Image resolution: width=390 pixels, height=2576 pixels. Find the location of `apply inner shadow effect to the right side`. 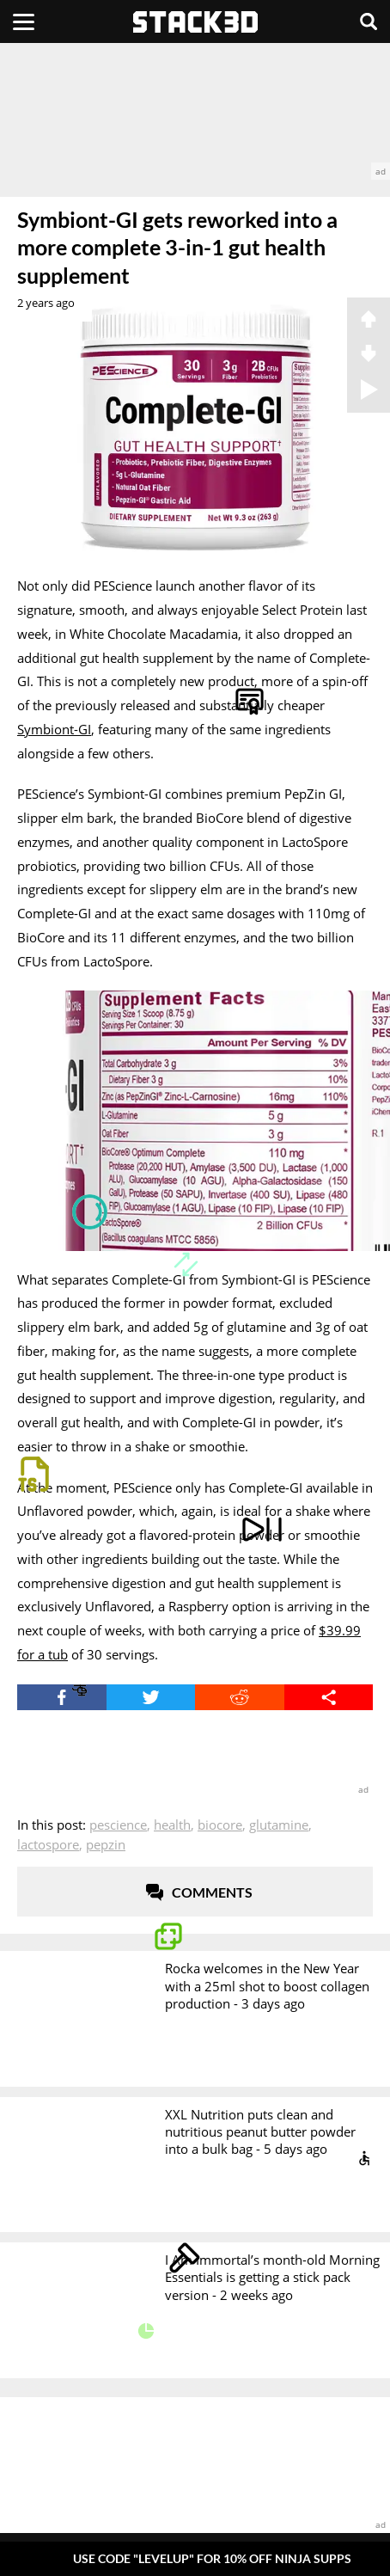

apply inner shadow effect to the right side is located at coordinates (89, 1211).